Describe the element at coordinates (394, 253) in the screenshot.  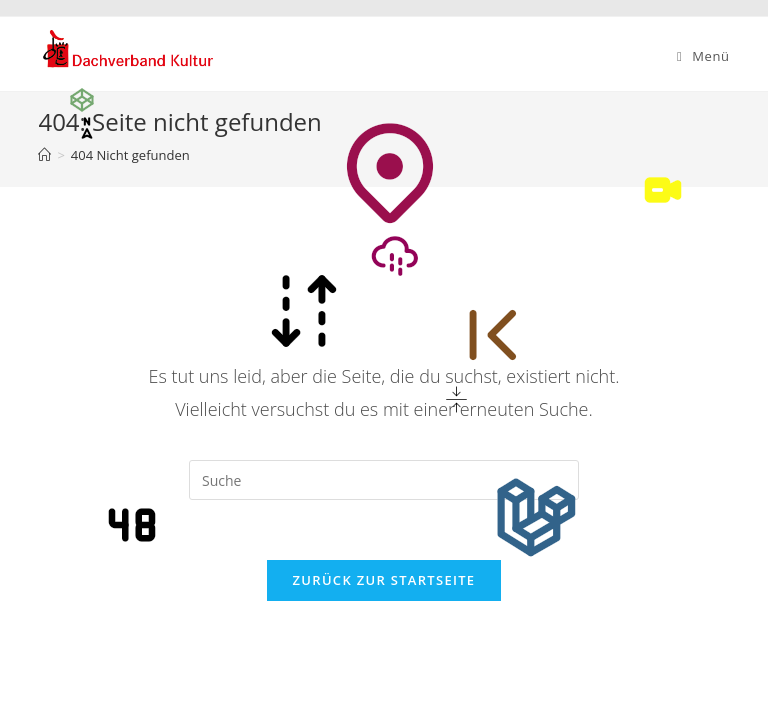
I see `indicates rainy weather conditions` at that location.